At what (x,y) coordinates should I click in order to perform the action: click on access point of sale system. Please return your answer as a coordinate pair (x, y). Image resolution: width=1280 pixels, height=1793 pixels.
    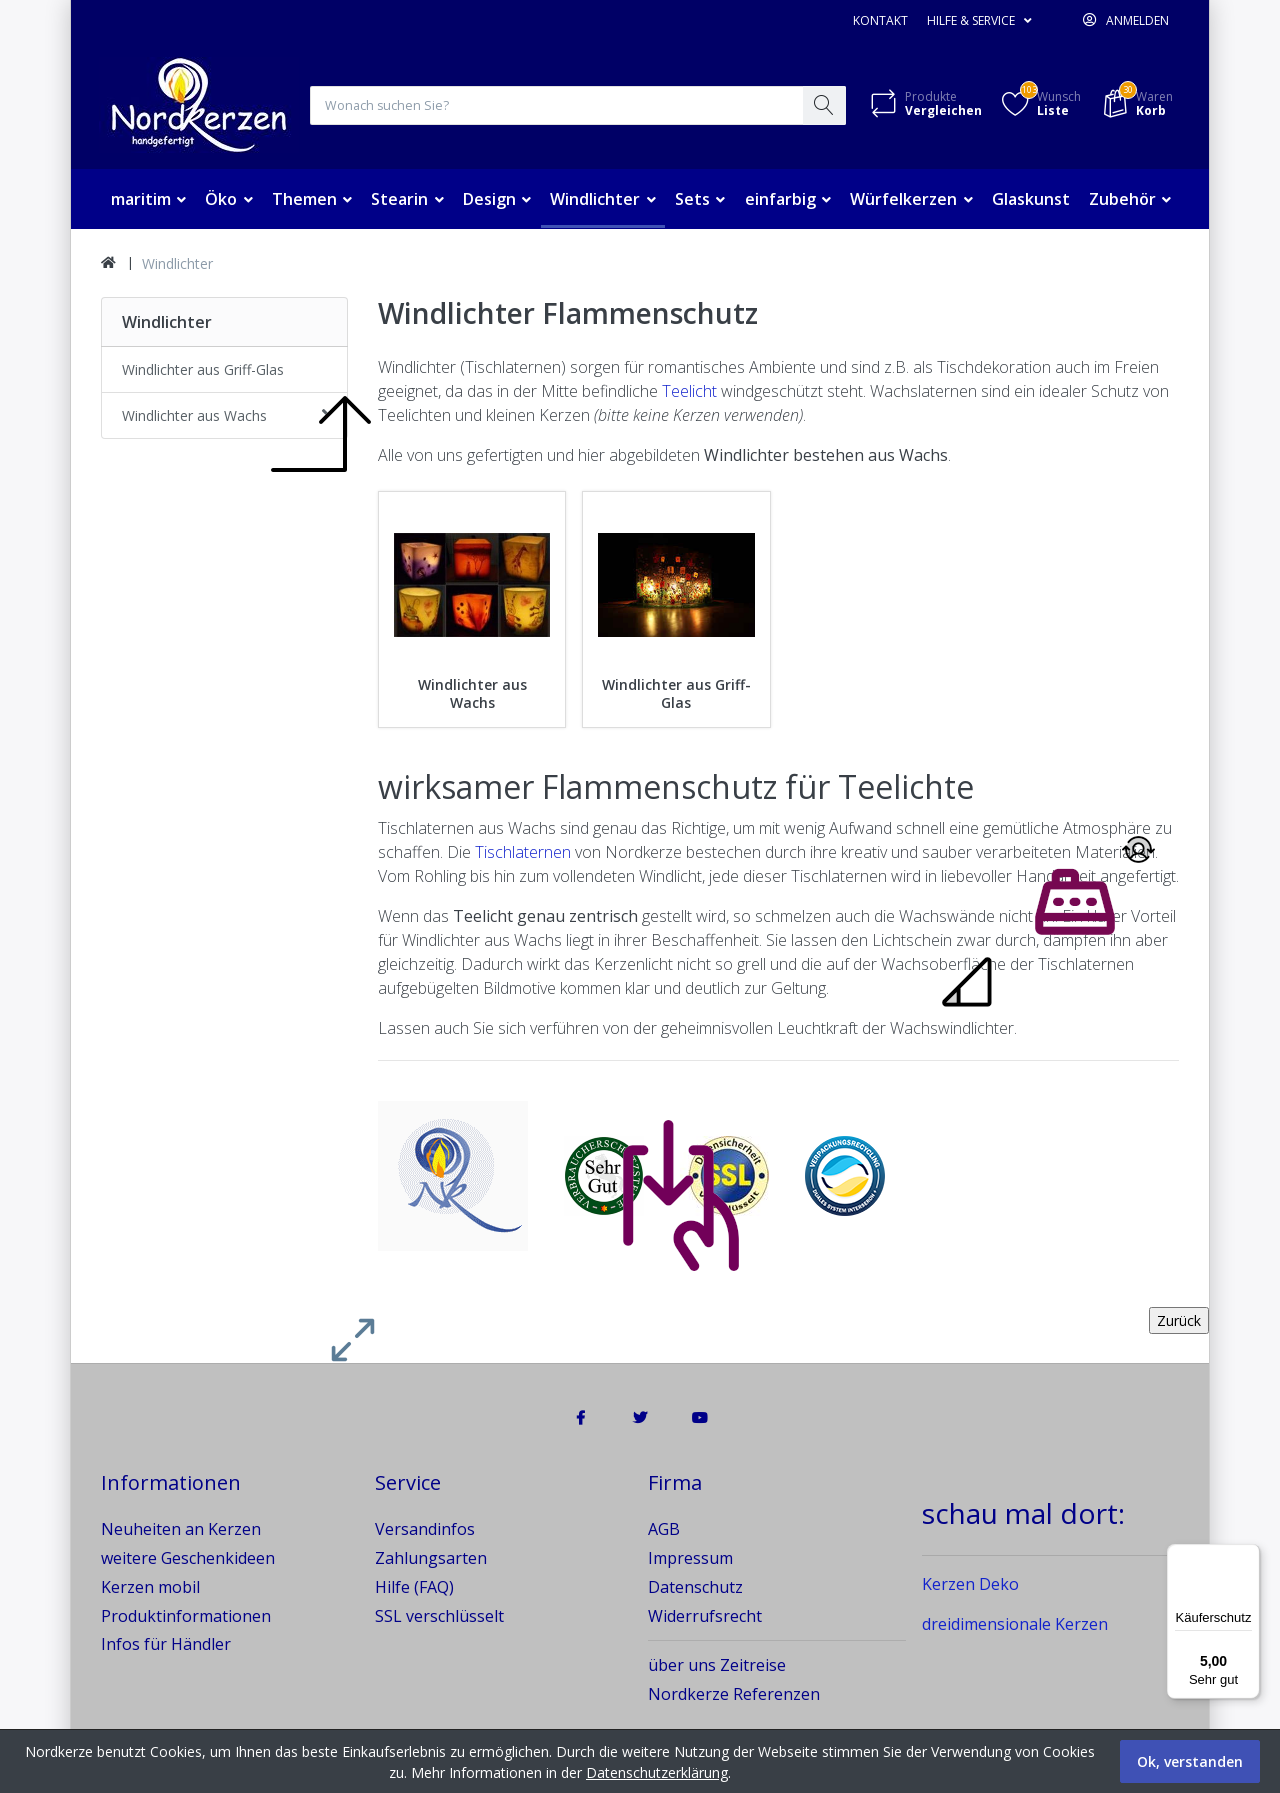
    Looking at the image, I should click on (1075, 906).